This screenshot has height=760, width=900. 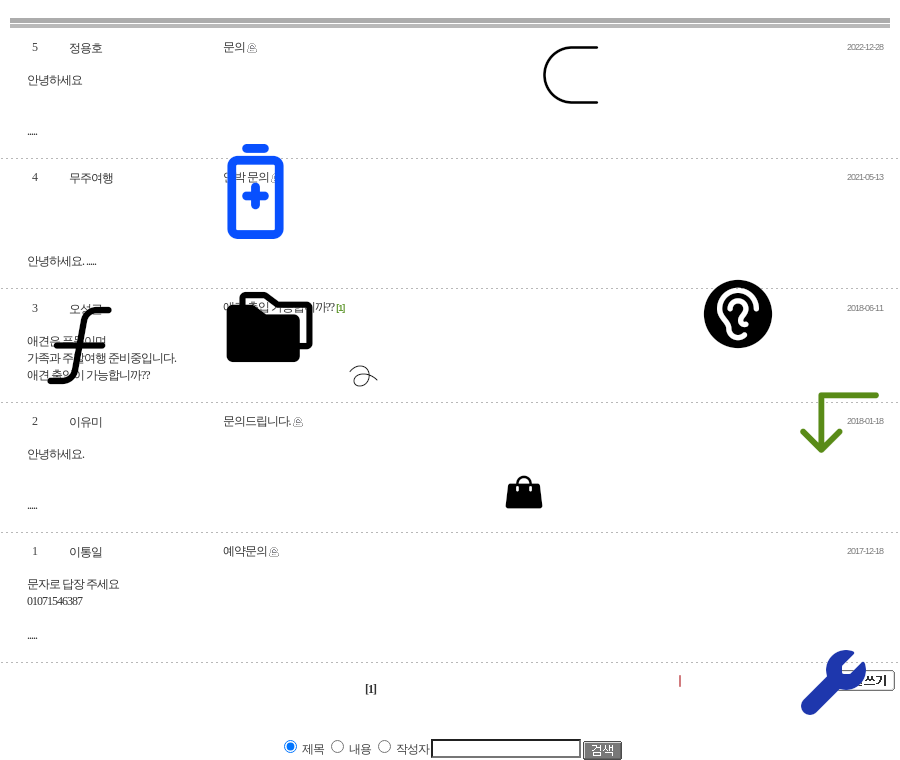 What do you see at coordinates (680, 681) in the screenshot?
I see `indicates information or help tooltip` at bounding box center [680, 681].